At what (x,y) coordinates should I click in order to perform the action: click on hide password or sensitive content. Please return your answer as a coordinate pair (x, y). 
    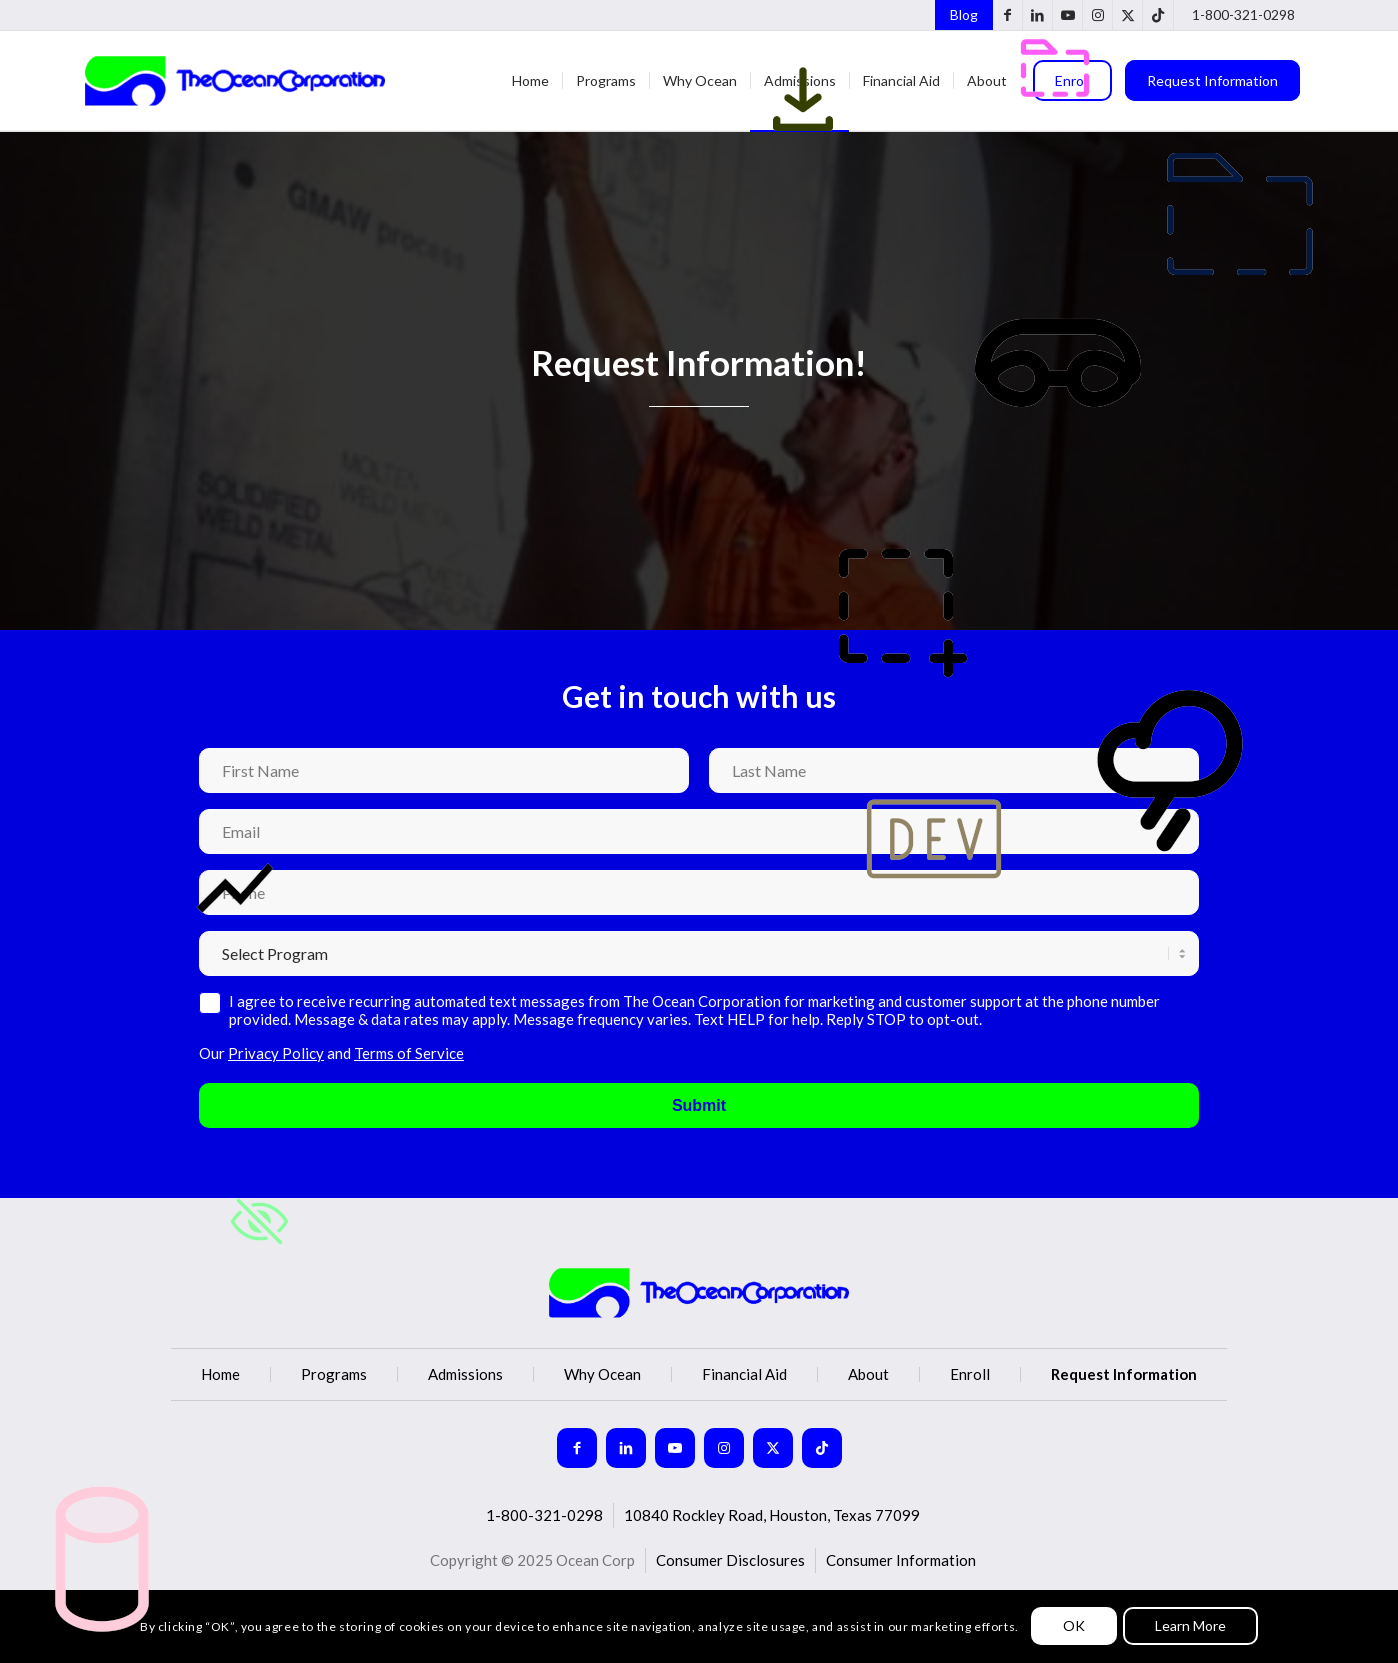
    Looking at the image, I should click on (259, 1221).